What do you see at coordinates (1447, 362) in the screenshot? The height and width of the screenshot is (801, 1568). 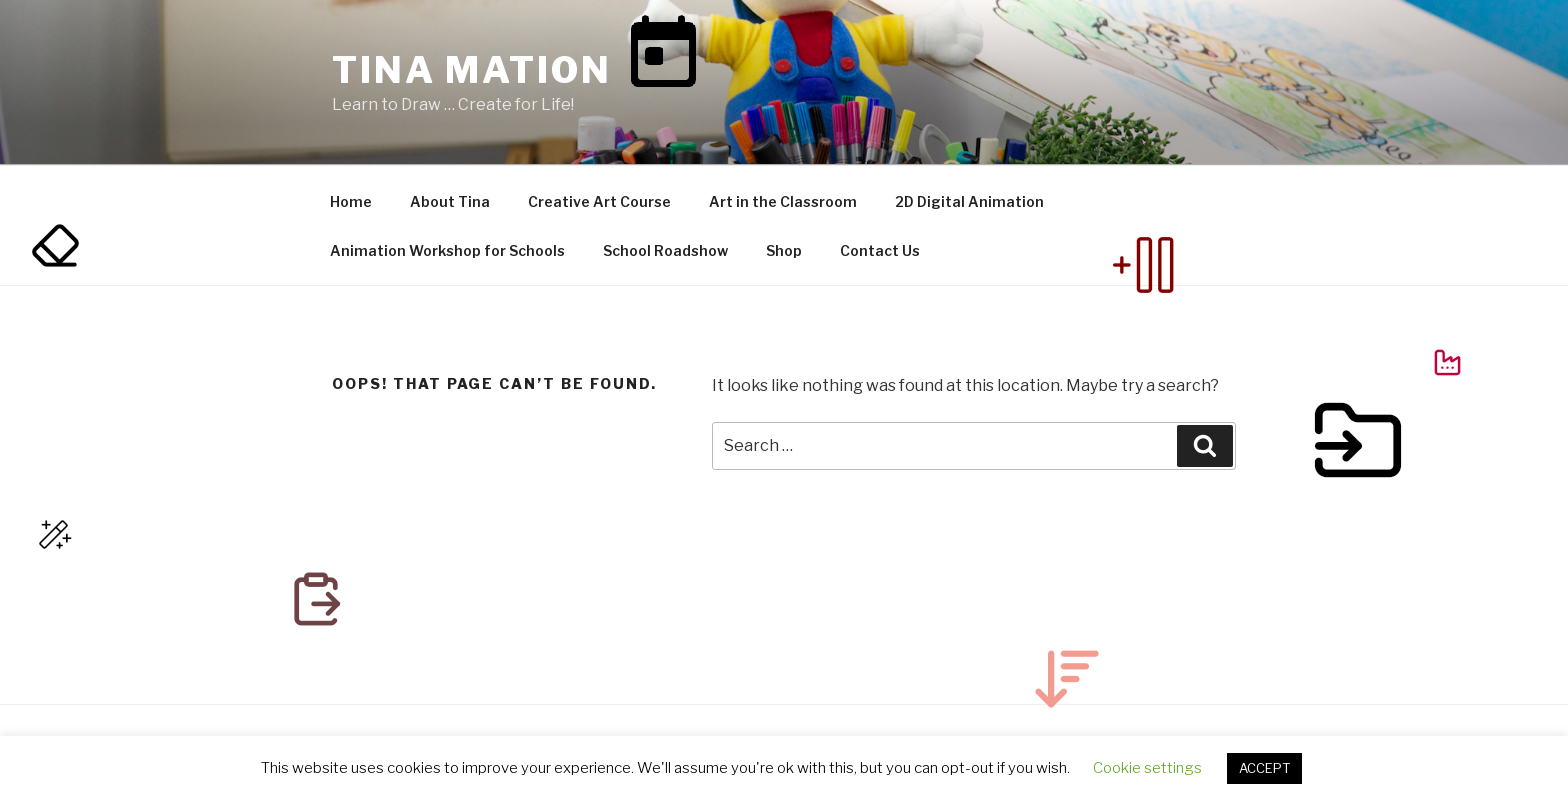 I see `view manufacturing or production settings` at bounding box center [1447, 362].